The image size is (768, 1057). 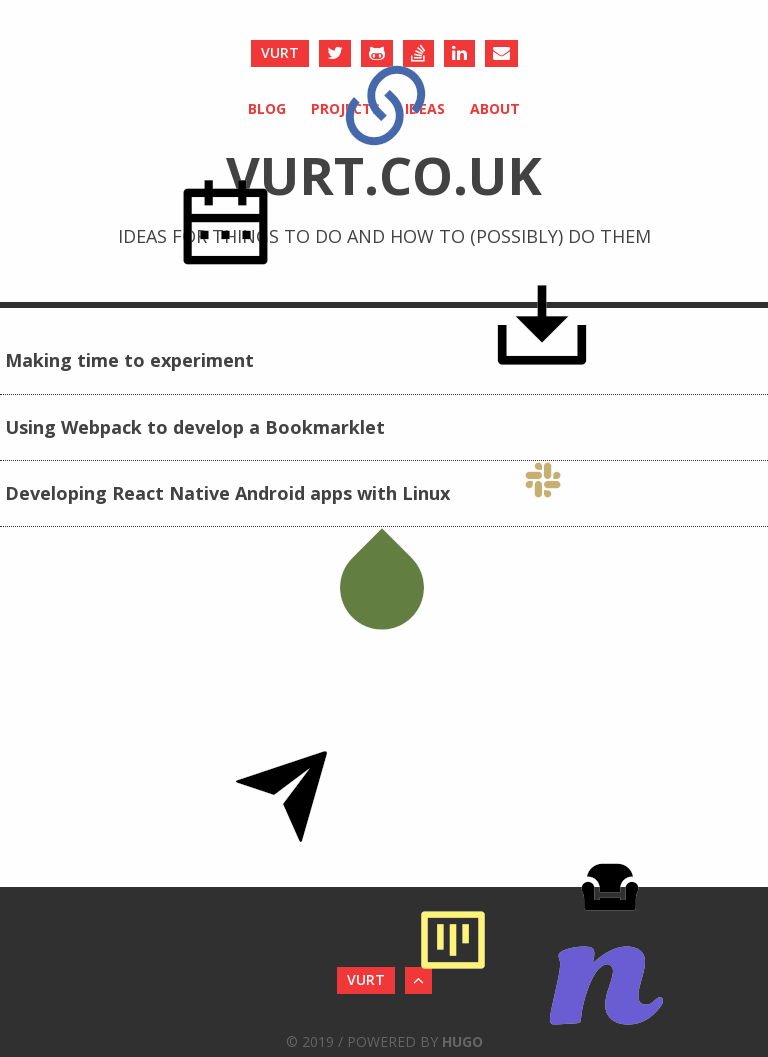 I want to click on download a file to your device, so click(x=542, y=325).